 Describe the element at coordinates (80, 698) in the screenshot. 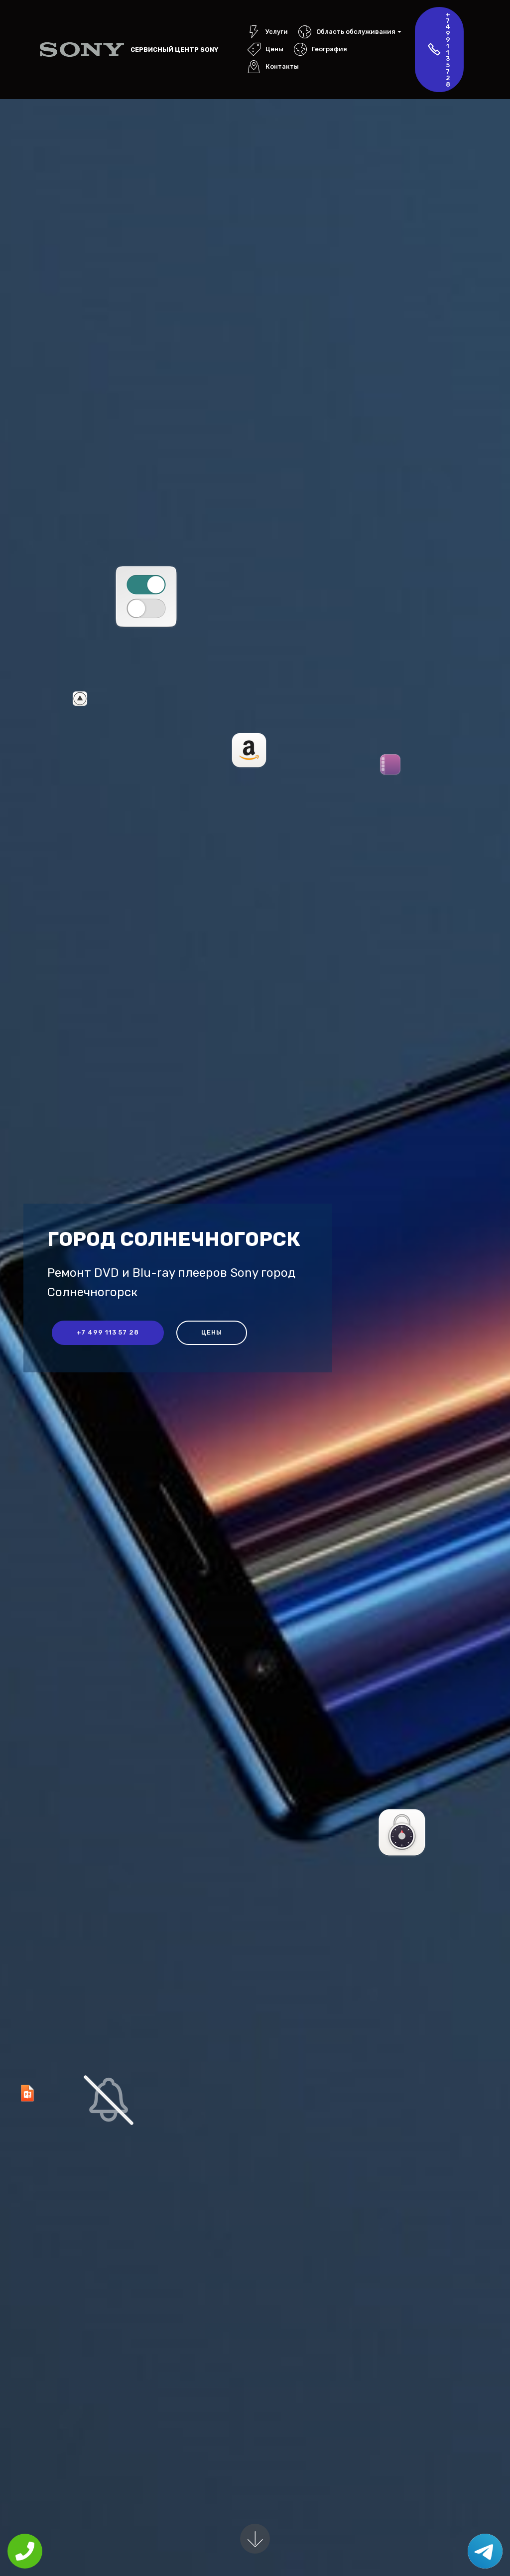

I see `launch AppImageLauncher application` at that location.